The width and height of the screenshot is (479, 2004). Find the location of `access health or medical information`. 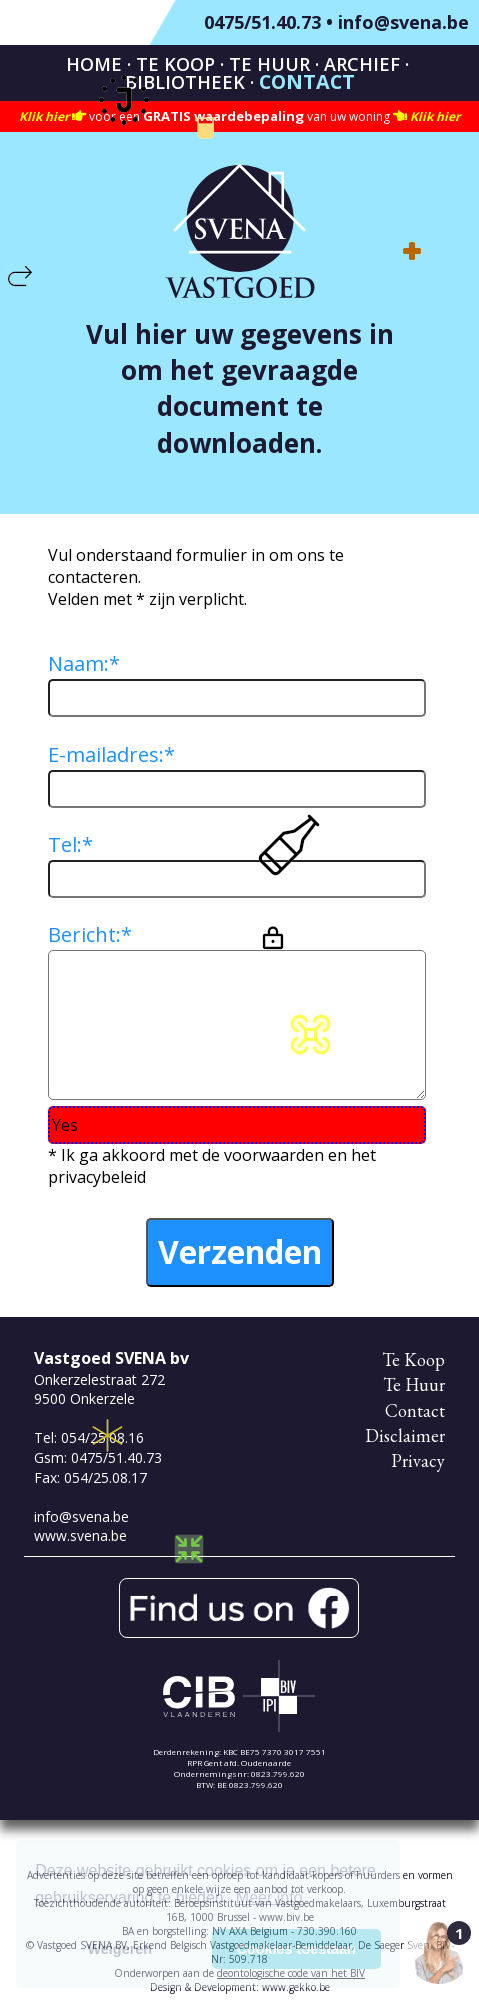

access health or medical information is located at coordinates (412, 251).